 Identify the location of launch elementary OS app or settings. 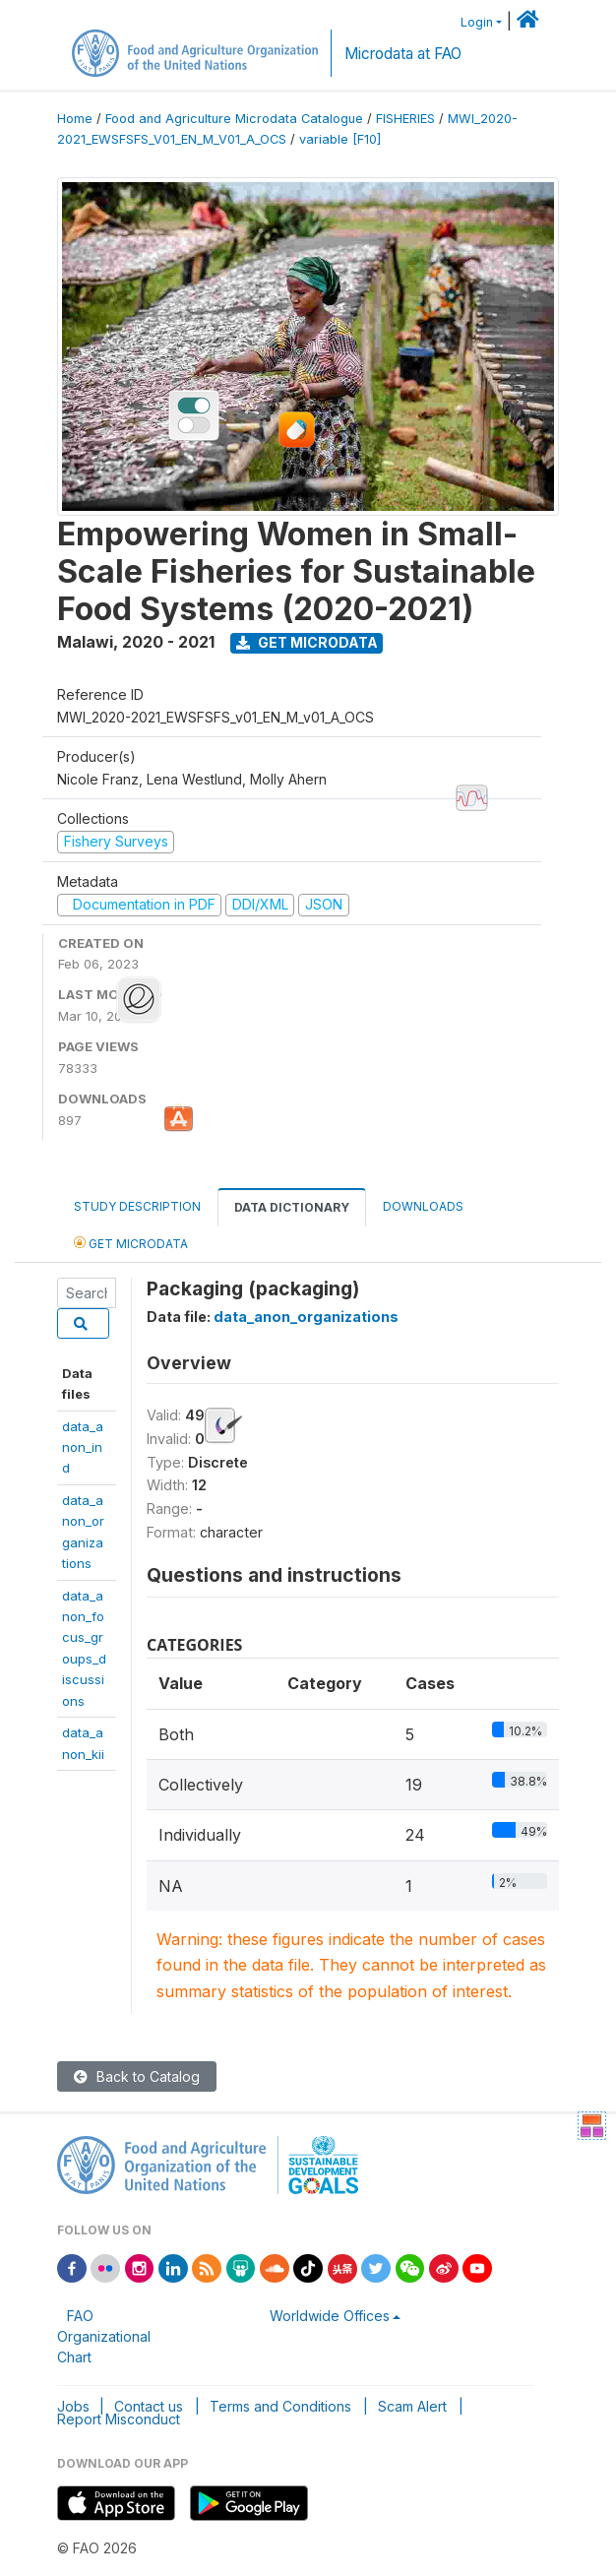
(139, 999).